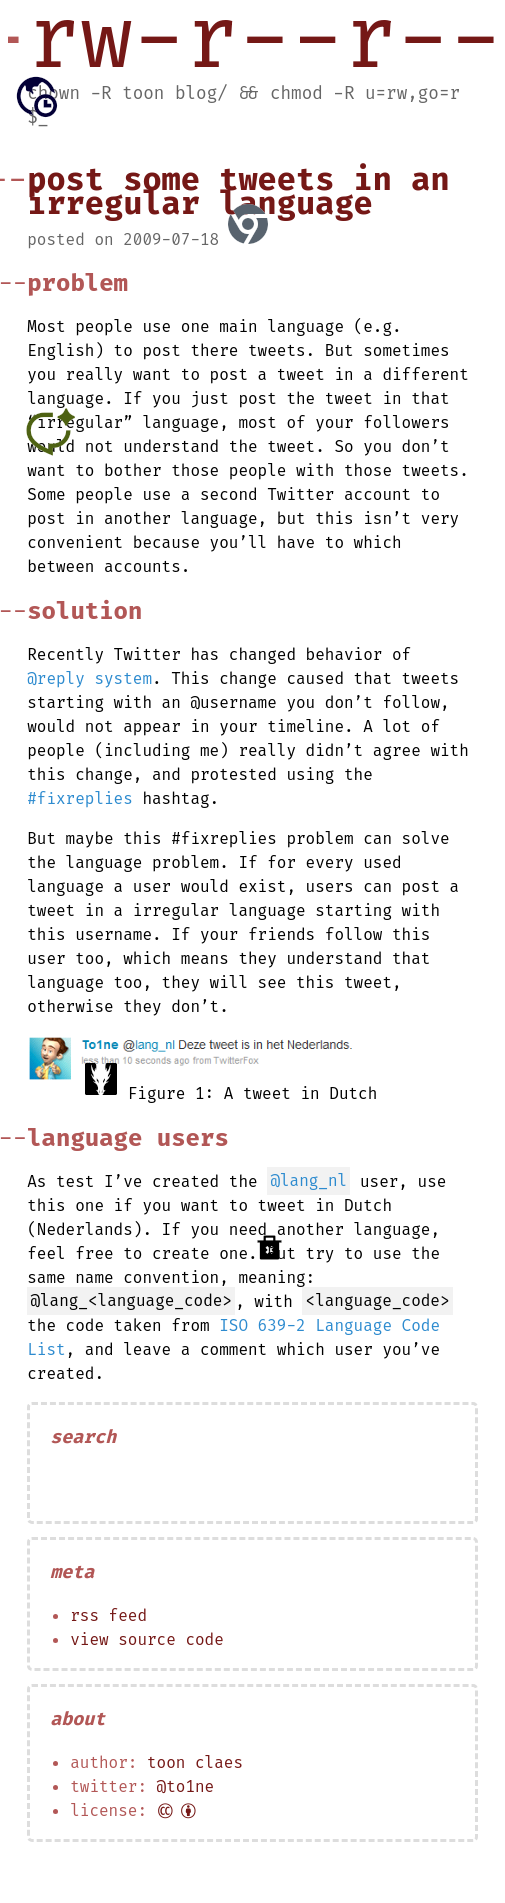  I want to click on delete selected item, so click(269, 1247).